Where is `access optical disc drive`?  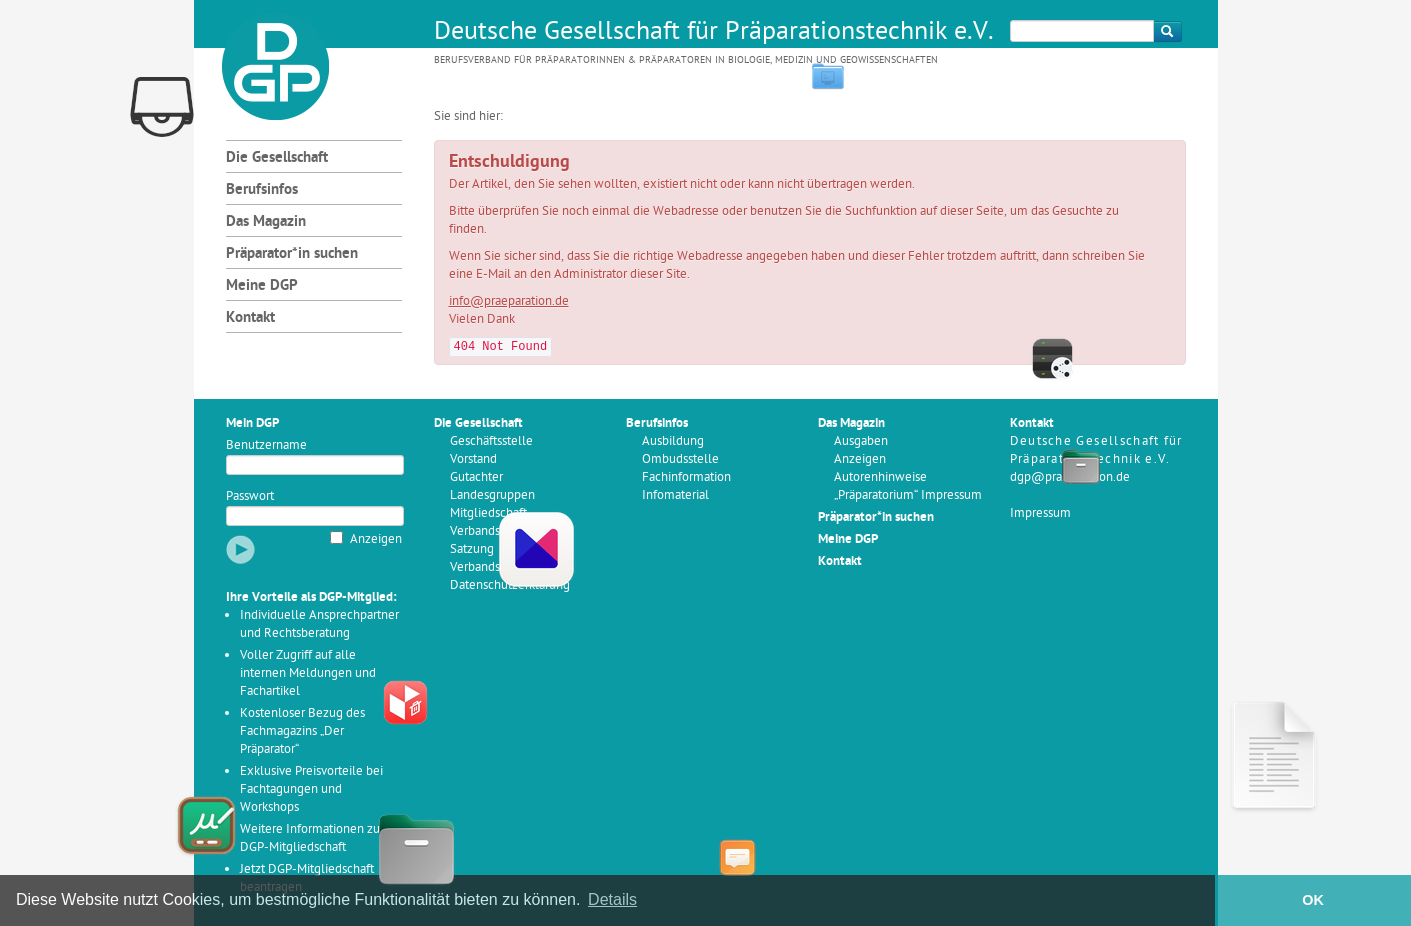
access optical disc drive is located at coordinates (162, 105).